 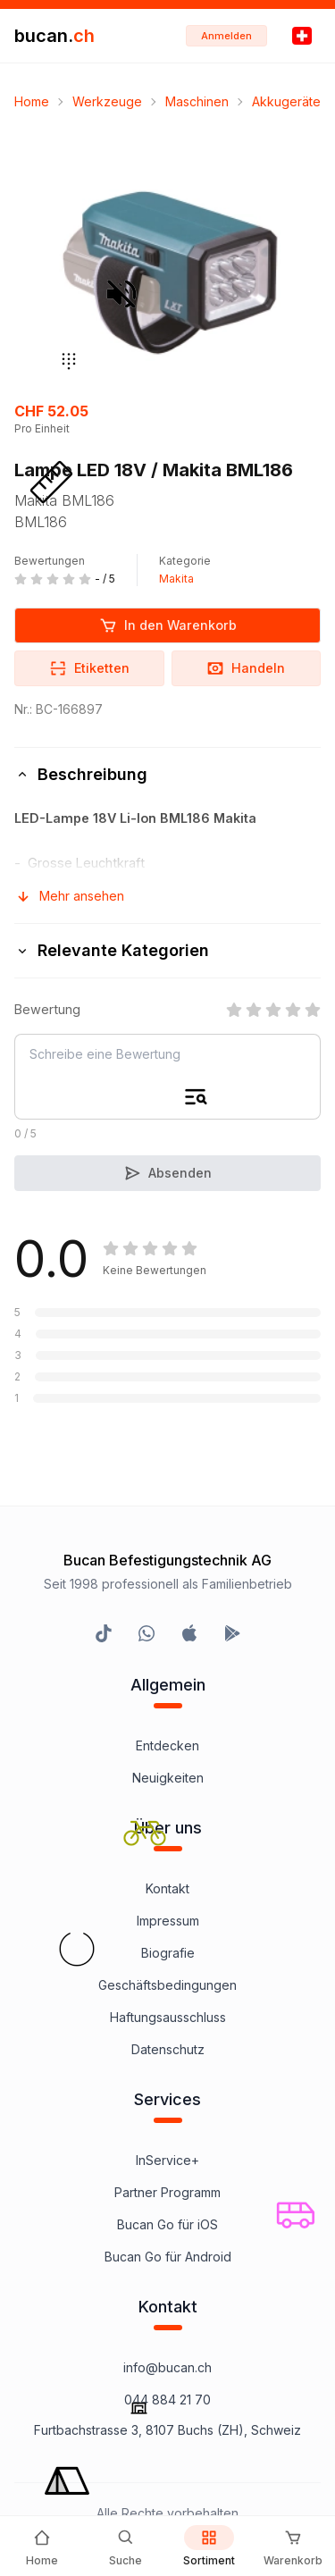 What do you see at coordinates (121, 294) in the screenshot?
I see `mute audio or sound` at bounding box center [121, 294].